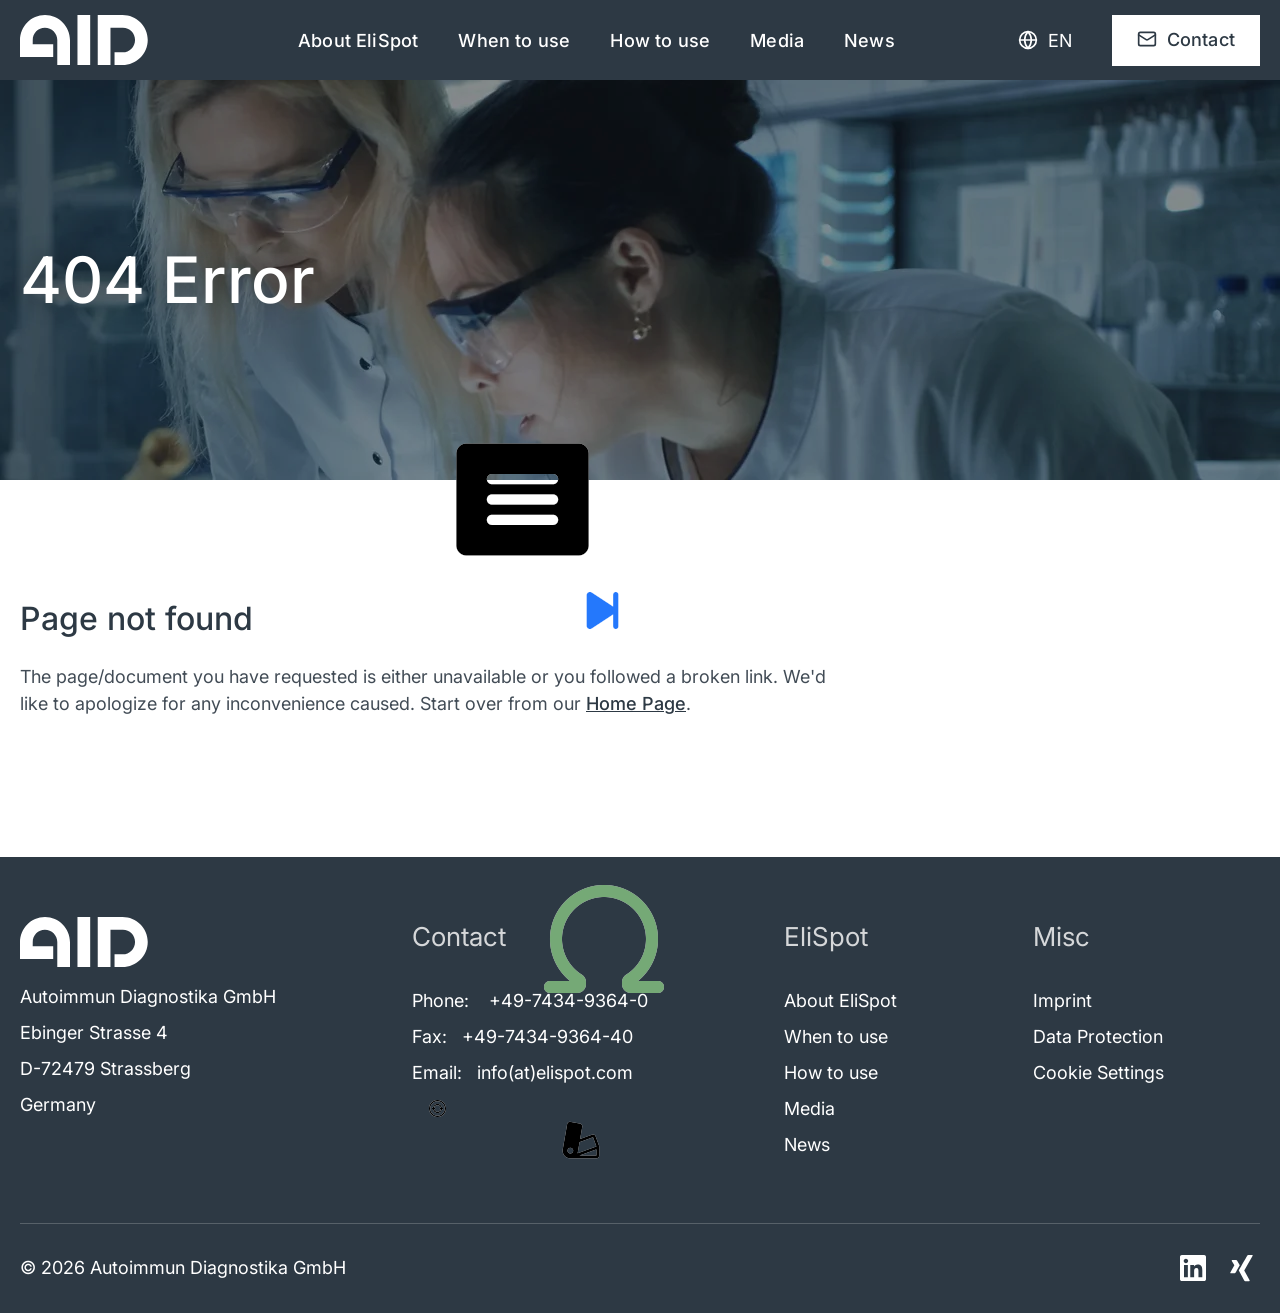  What do you see at coordinates (437, 1108) in the screenshot?
I see `sync data with cloud or server` at bounding box center [437, 1108].